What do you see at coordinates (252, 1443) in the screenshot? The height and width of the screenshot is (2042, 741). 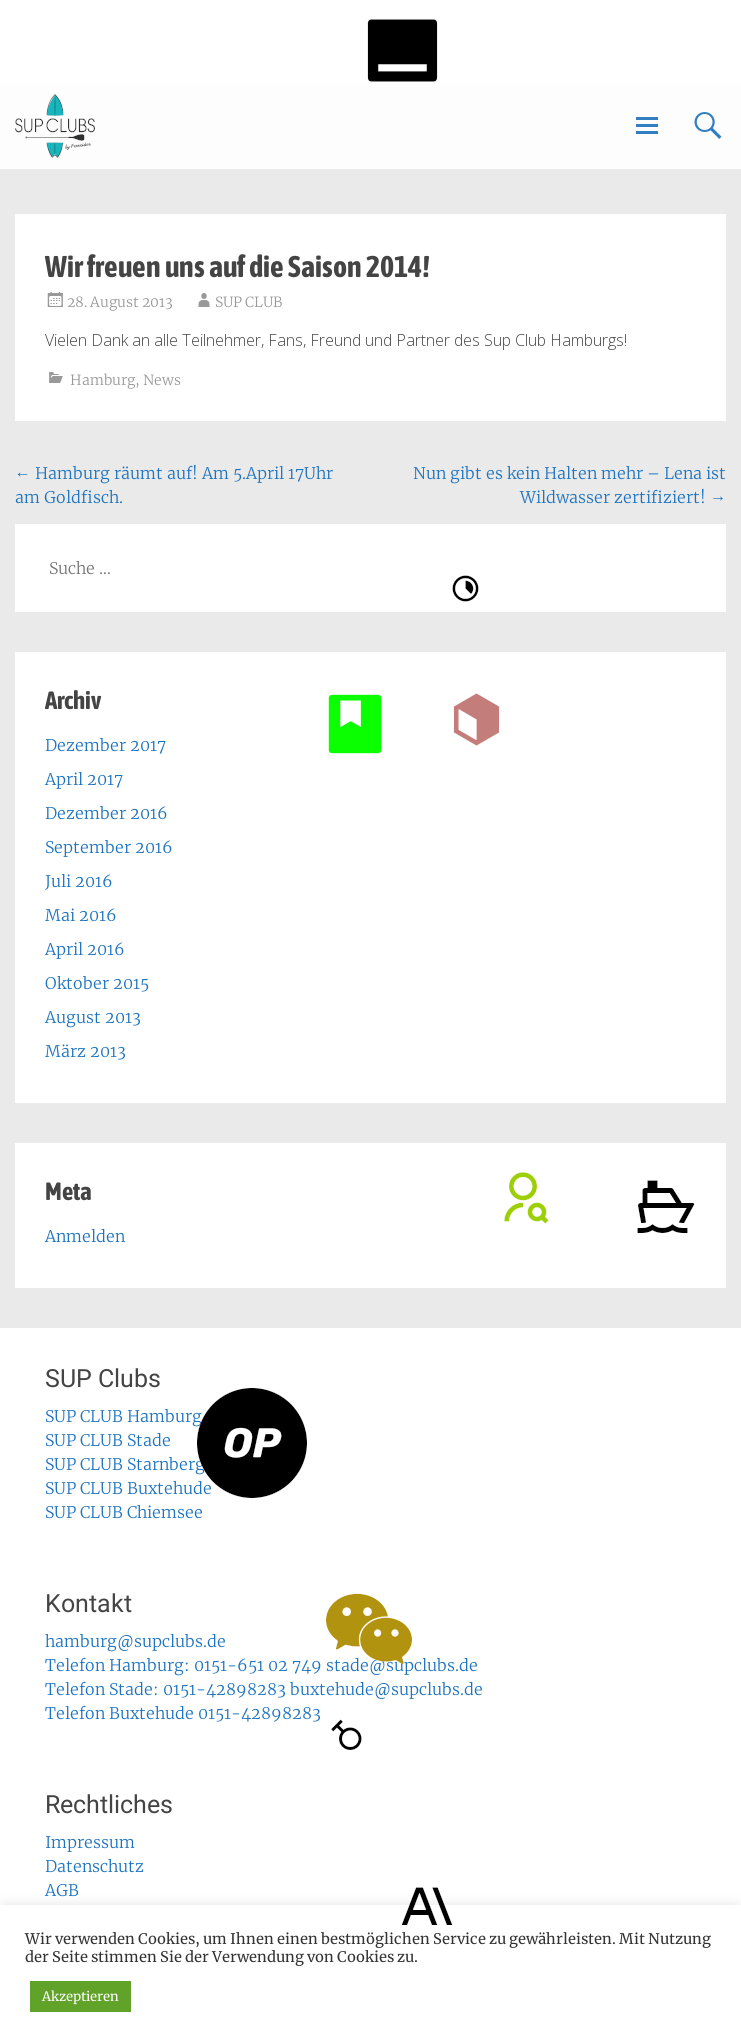 I see `optimism blockchain network logo` at bounding box center [252, 1443].